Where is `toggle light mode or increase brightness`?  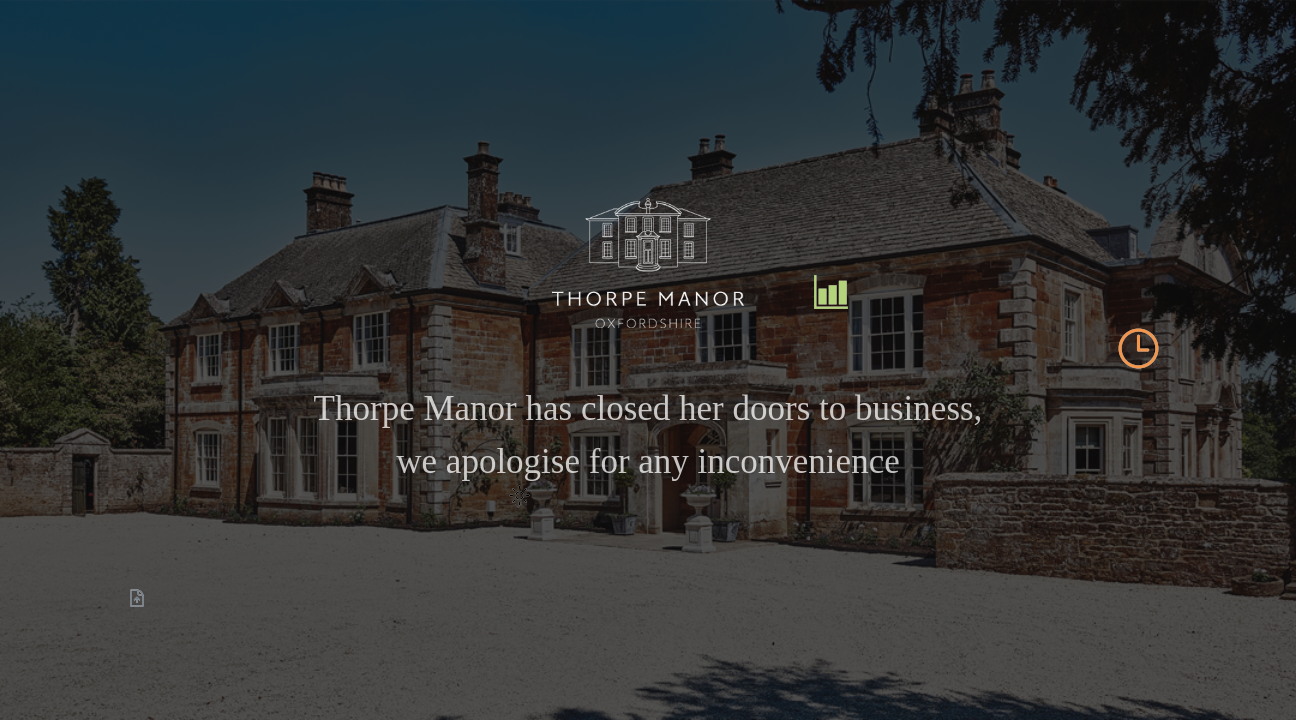
toggle light mode or increase brightness is located at coordinates (519, 495).